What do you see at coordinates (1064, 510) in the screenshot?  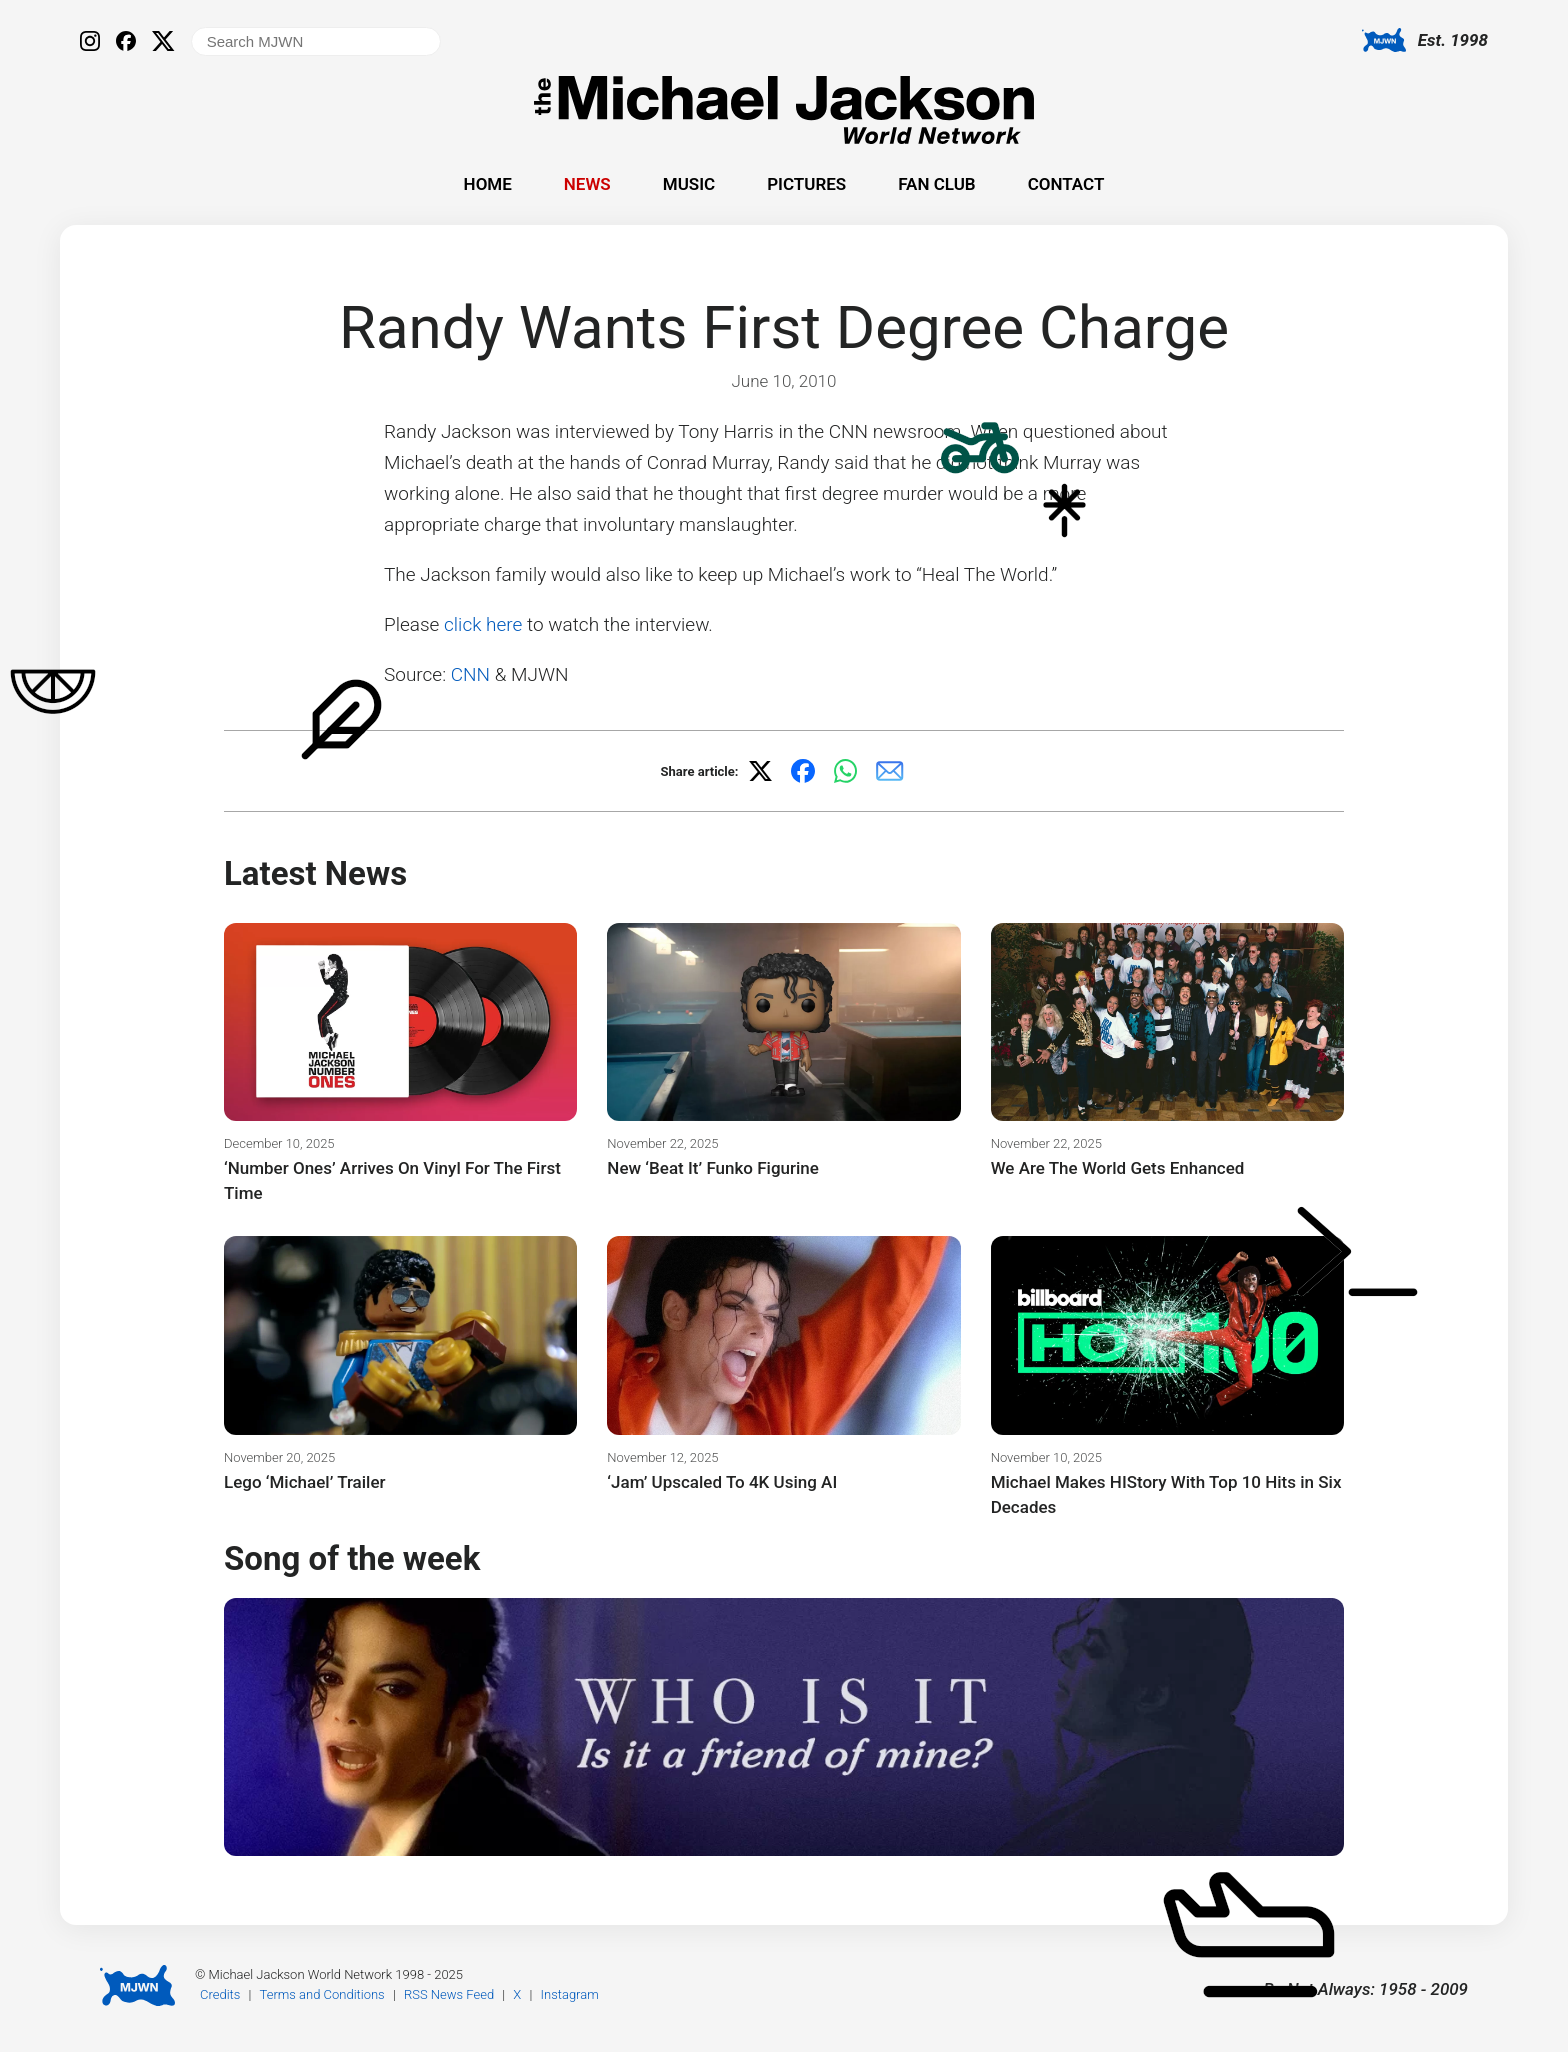 I see `visit linktree profile` at bounding box center [1064, 510].